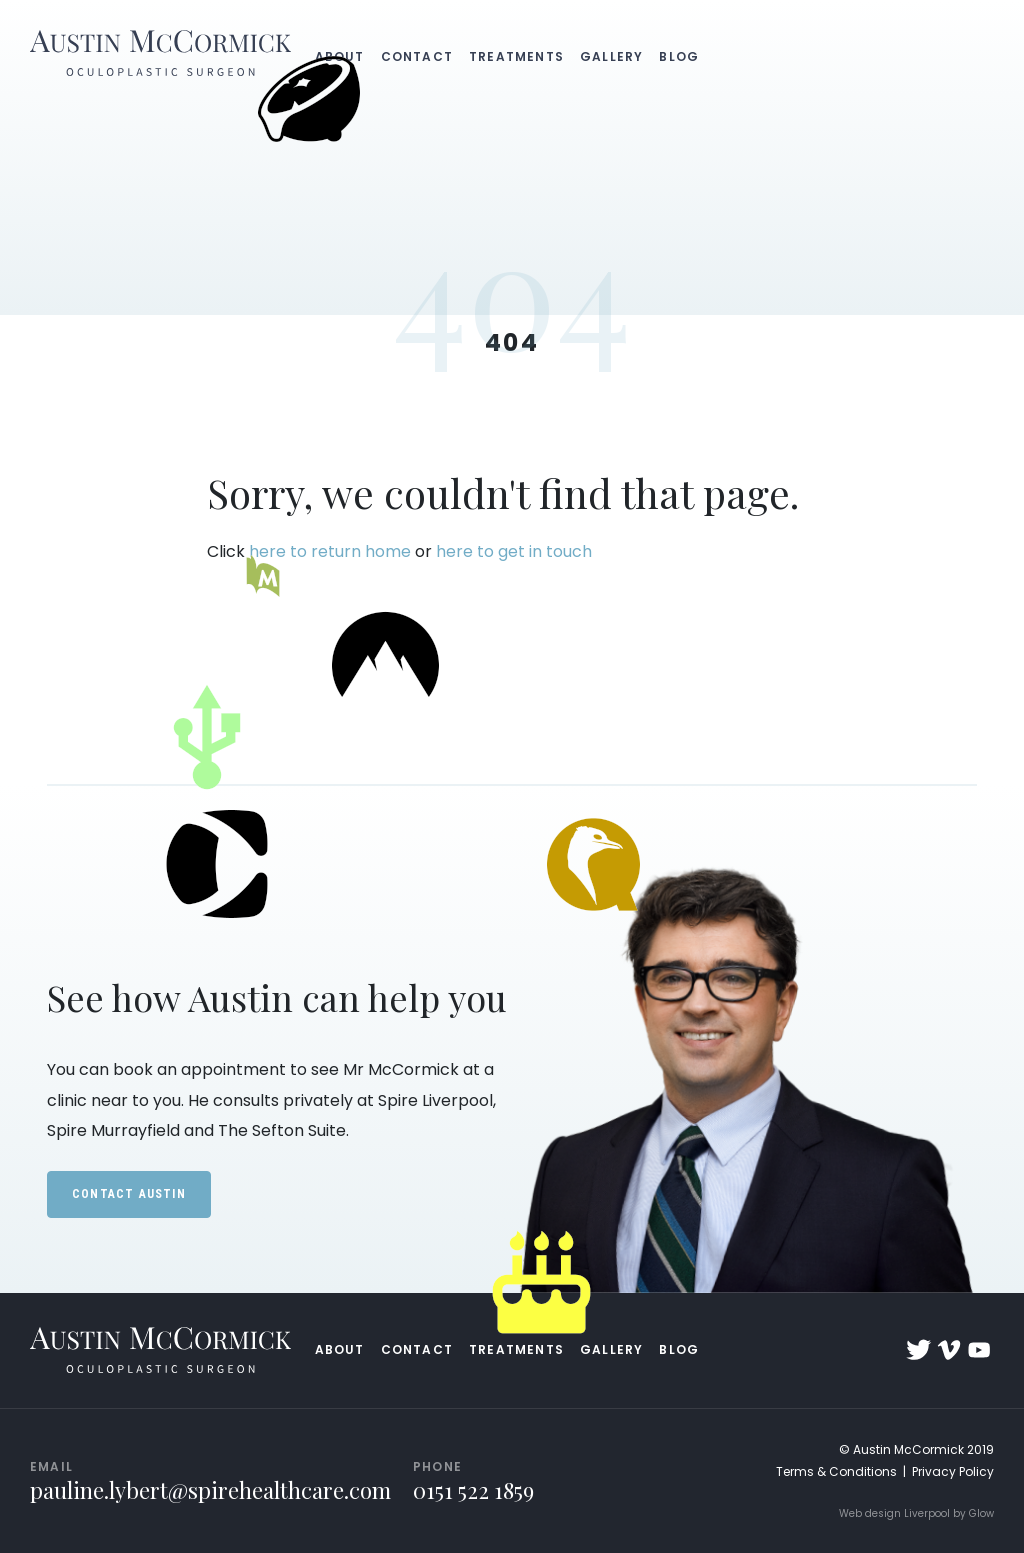 The width and height of the screenshot is (1024, 1553). I want to click on access PubMed medical research database, so click(263, 576).